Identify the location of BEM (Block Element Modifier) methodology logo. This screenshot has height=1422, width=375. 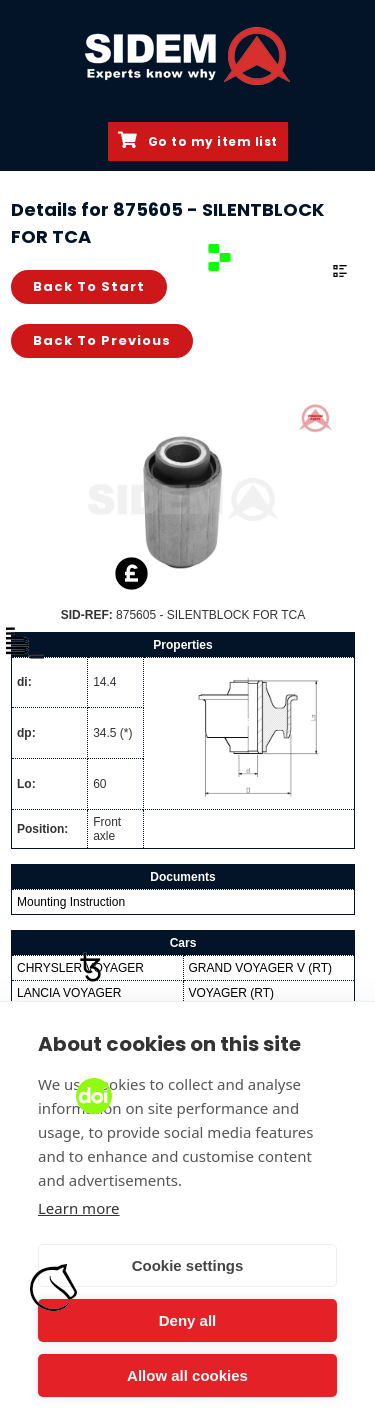
(25, 643).